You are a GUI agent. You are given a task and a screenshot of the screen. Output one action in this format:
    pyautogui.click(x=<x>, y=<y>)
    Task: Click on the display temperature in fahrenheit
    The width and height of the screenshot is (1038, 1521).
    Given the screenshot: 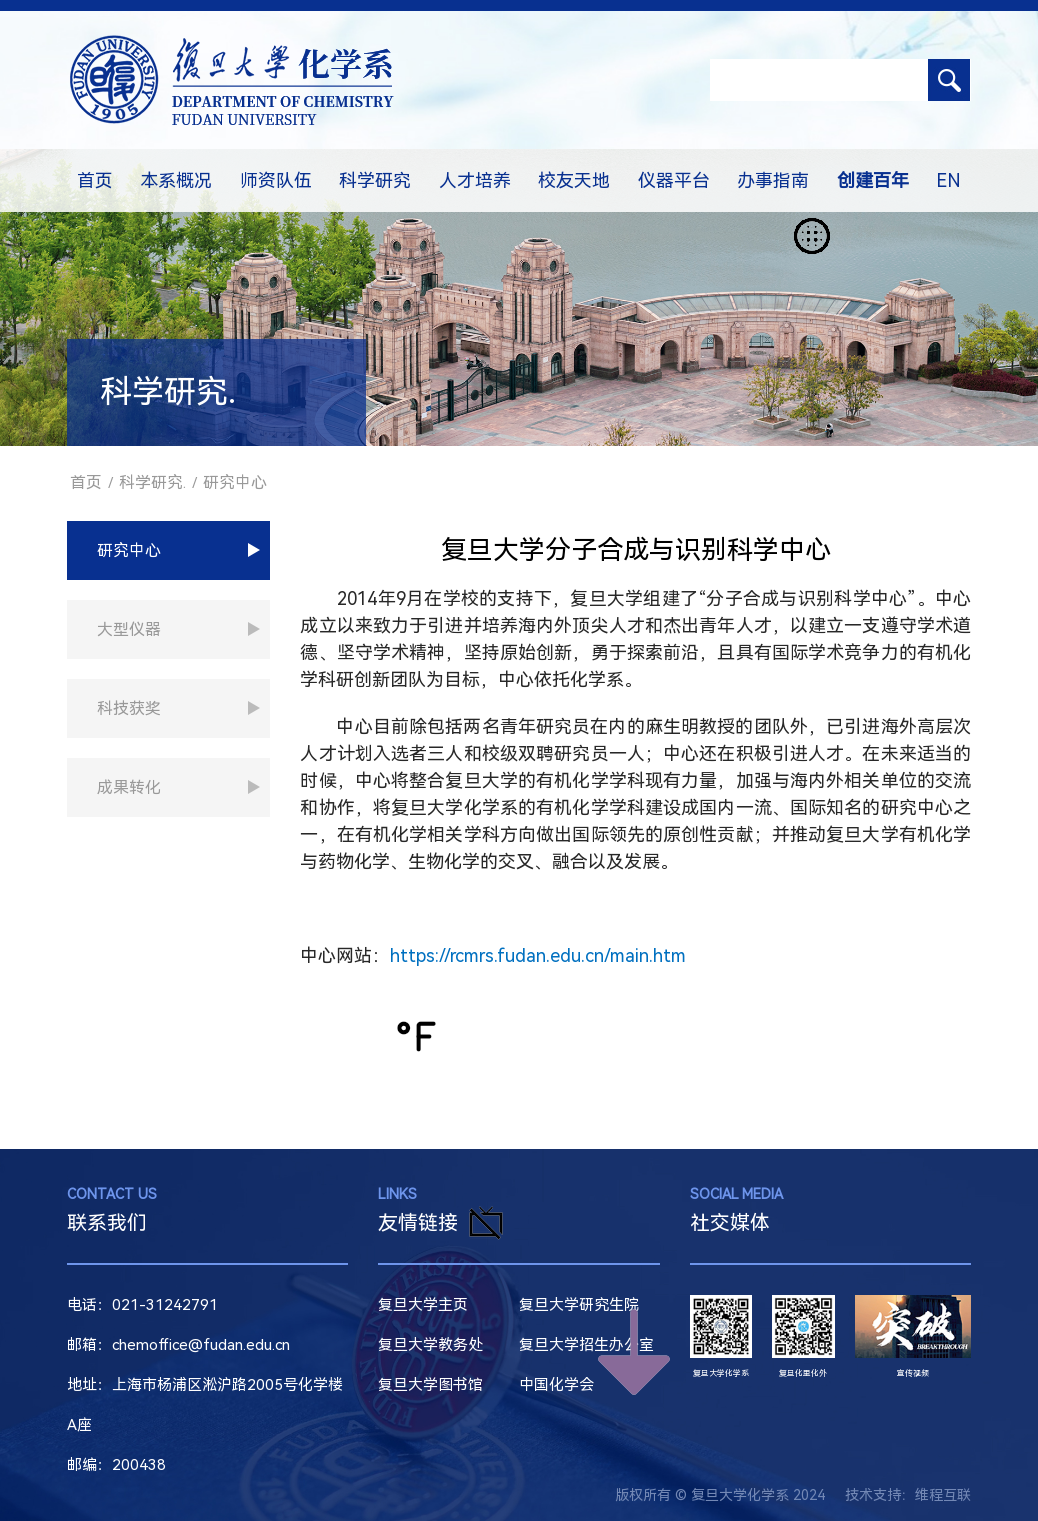 What is the action you would take?
    pyautogui.click(x=416, y=1036)
    